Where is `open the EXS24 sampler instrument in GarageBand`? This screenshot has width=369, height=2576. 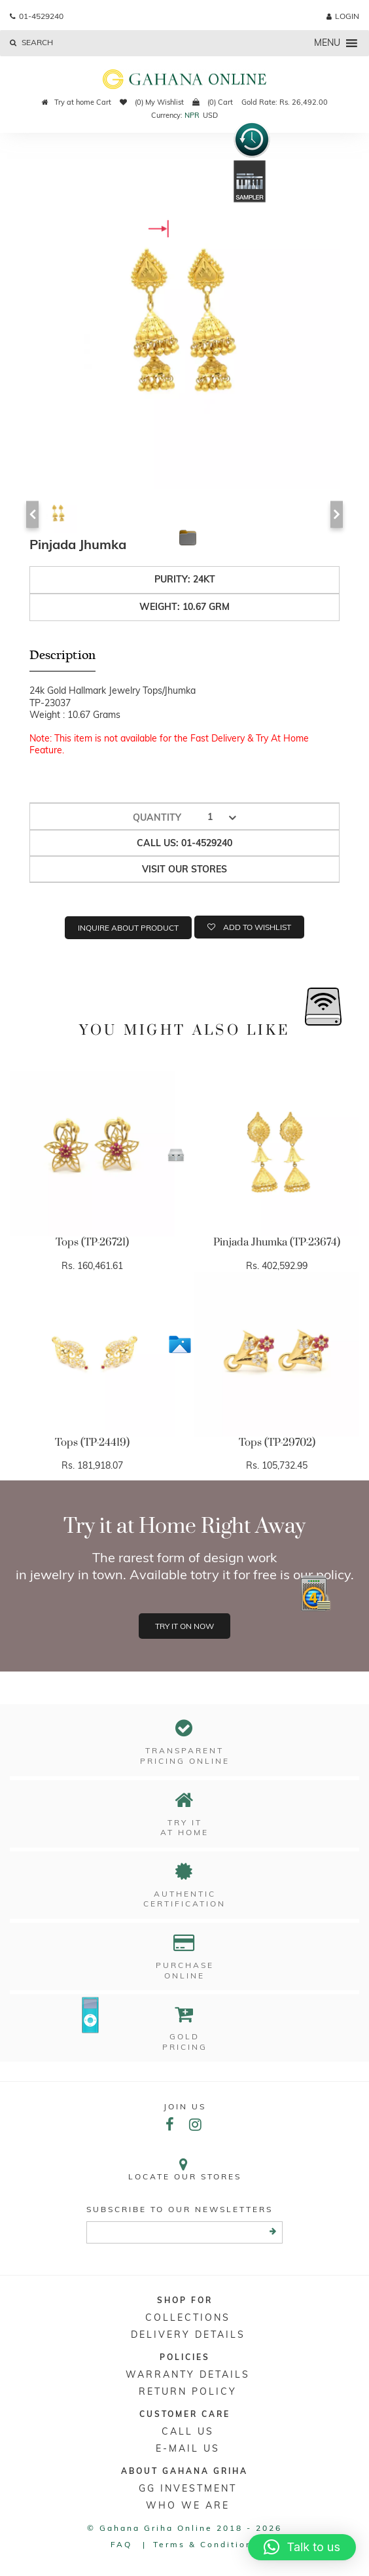 open the EXS24 sampler instrument in GarageBand is located at coordinates (249, 182).